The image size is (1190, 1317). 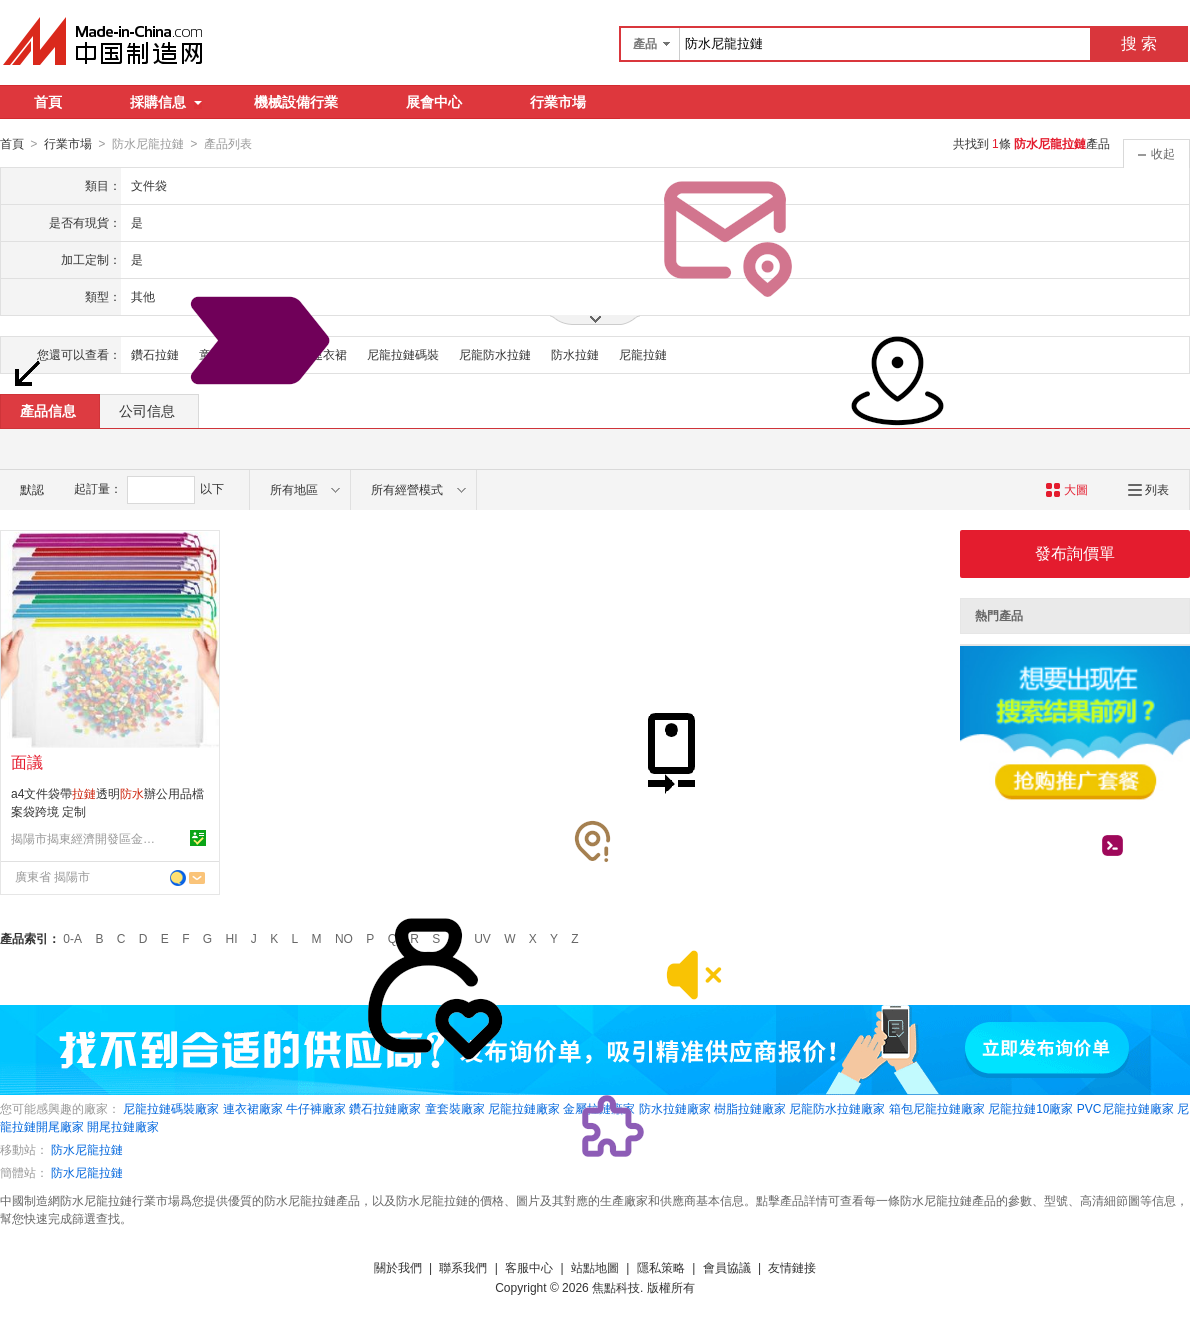 What do you see at coordinates (1112, 845) in the screenshot?
I see `tabler icons brand logo` at bounding box center [1112, 845].